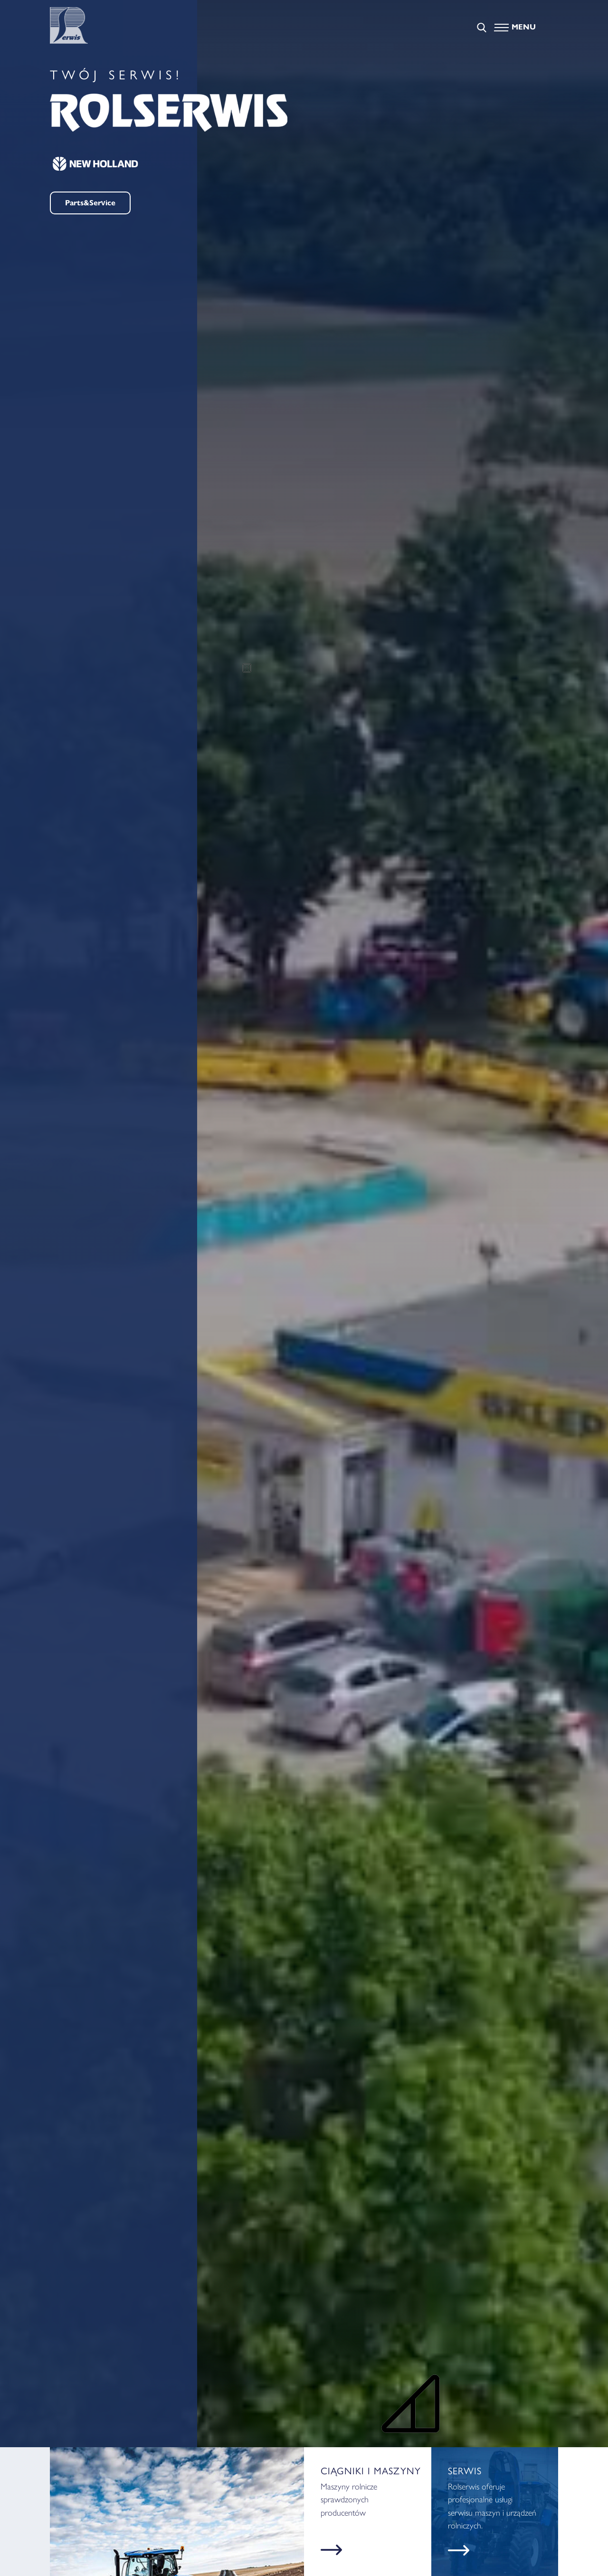 The image size is (608, 2576). I want to click on indicates medium cellular signal strength, so click(415, 2406).